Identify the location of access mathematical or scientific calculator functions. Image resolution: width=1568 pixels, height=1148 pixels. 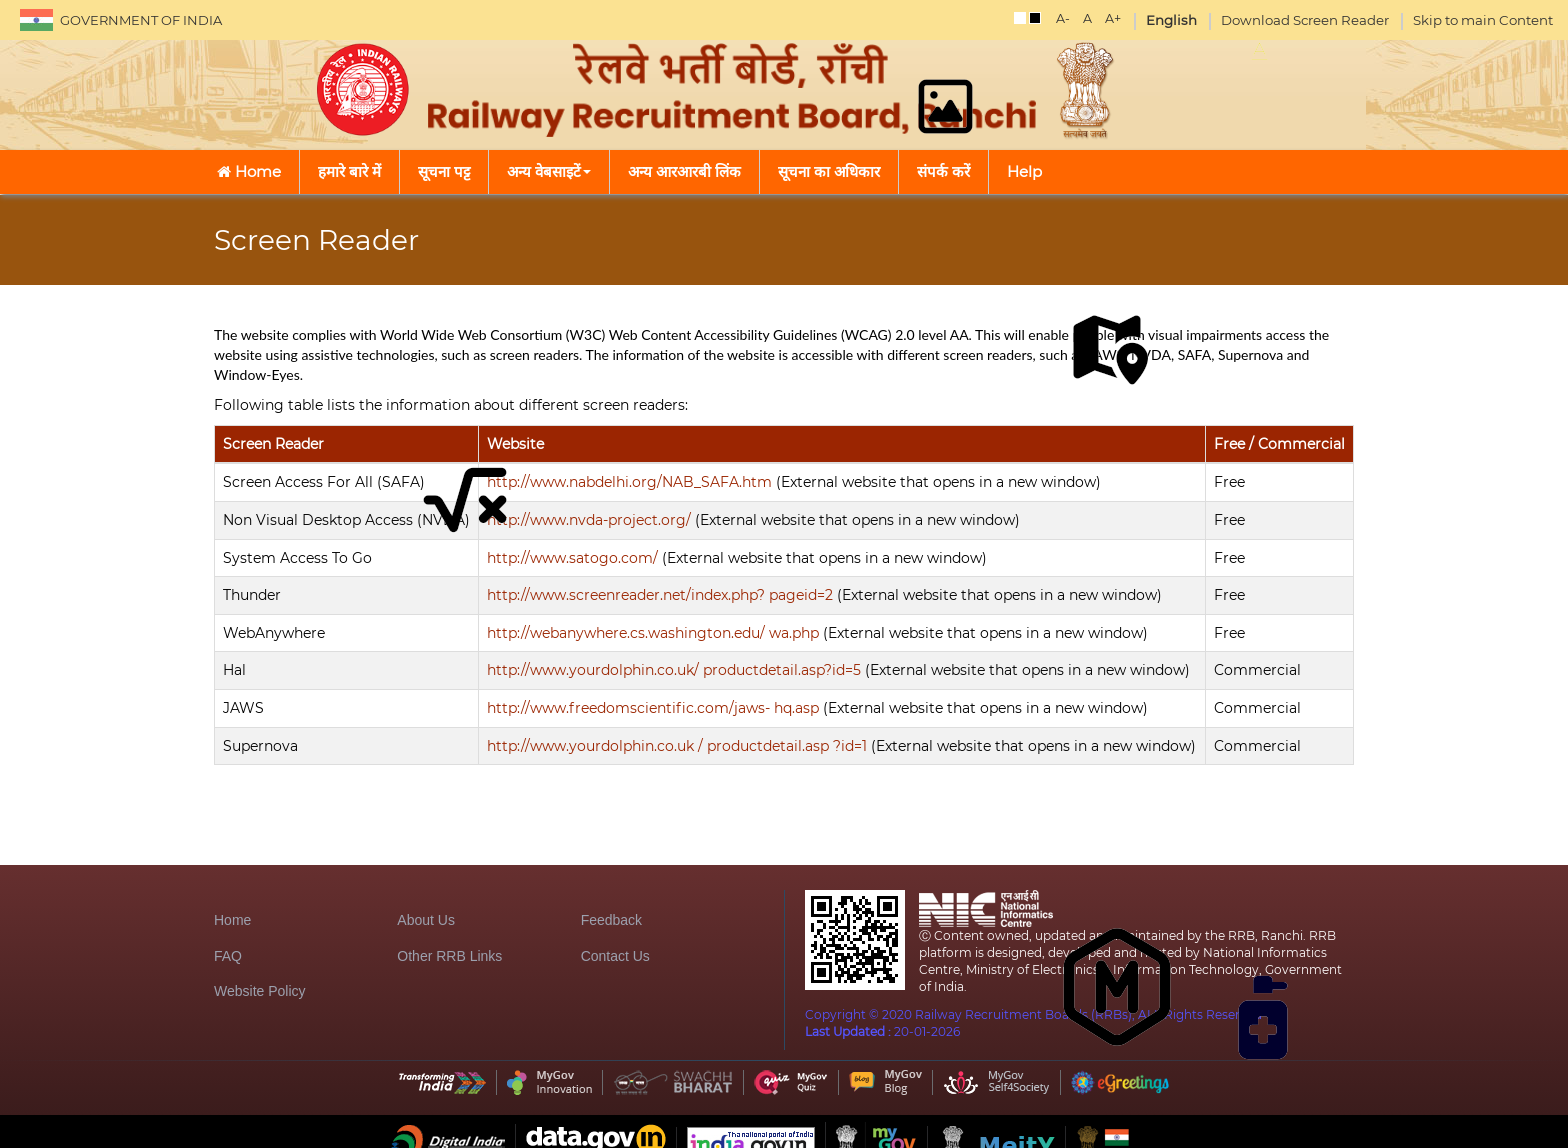
(465, 500).